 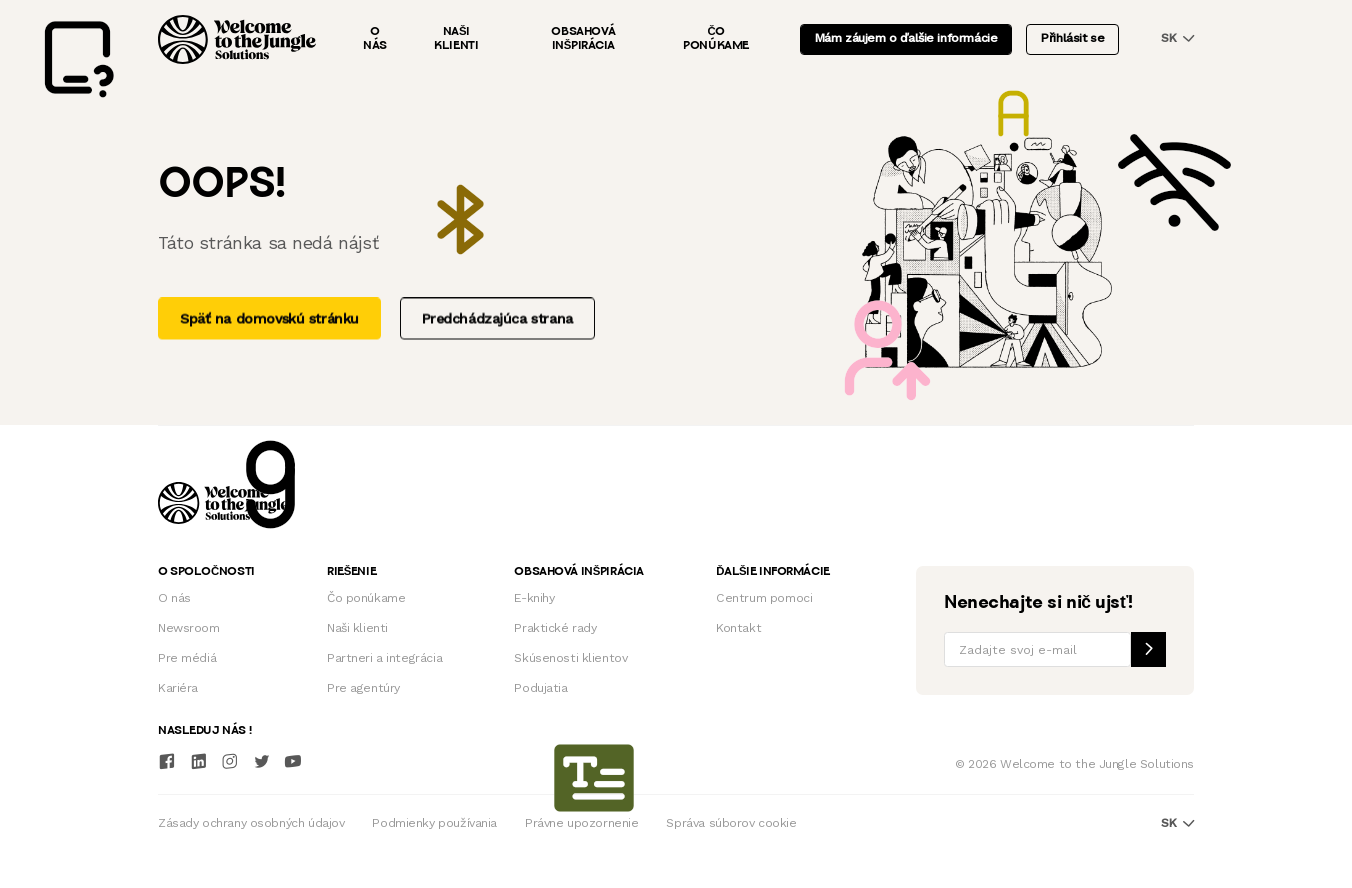 What do you see at coordinates (1013, 113) in the screenshot?
I see `select font or text formatting options` at bounding box center [1013, 113].